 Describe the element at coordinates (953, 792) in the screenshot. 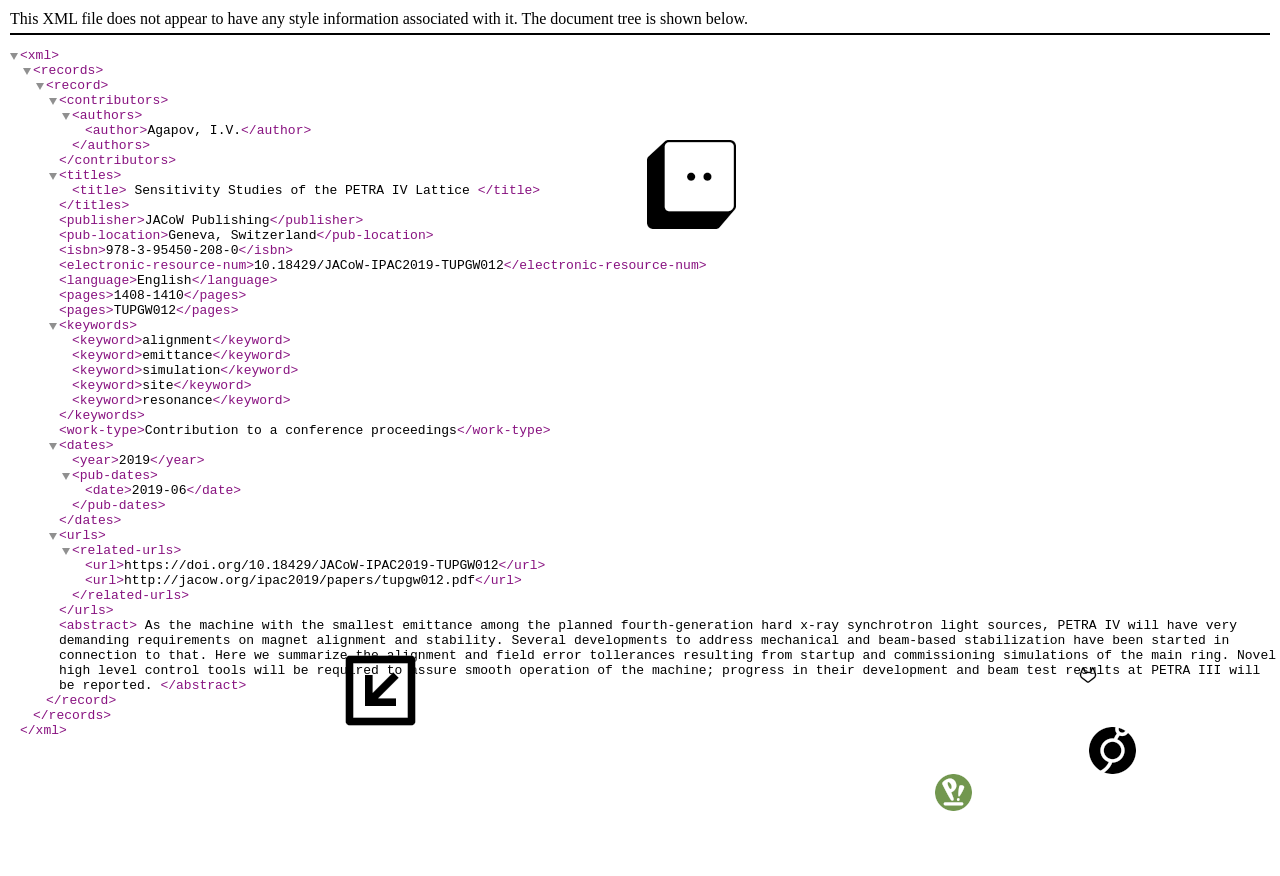

I see `pop!_os linux distribution logo` at that location.